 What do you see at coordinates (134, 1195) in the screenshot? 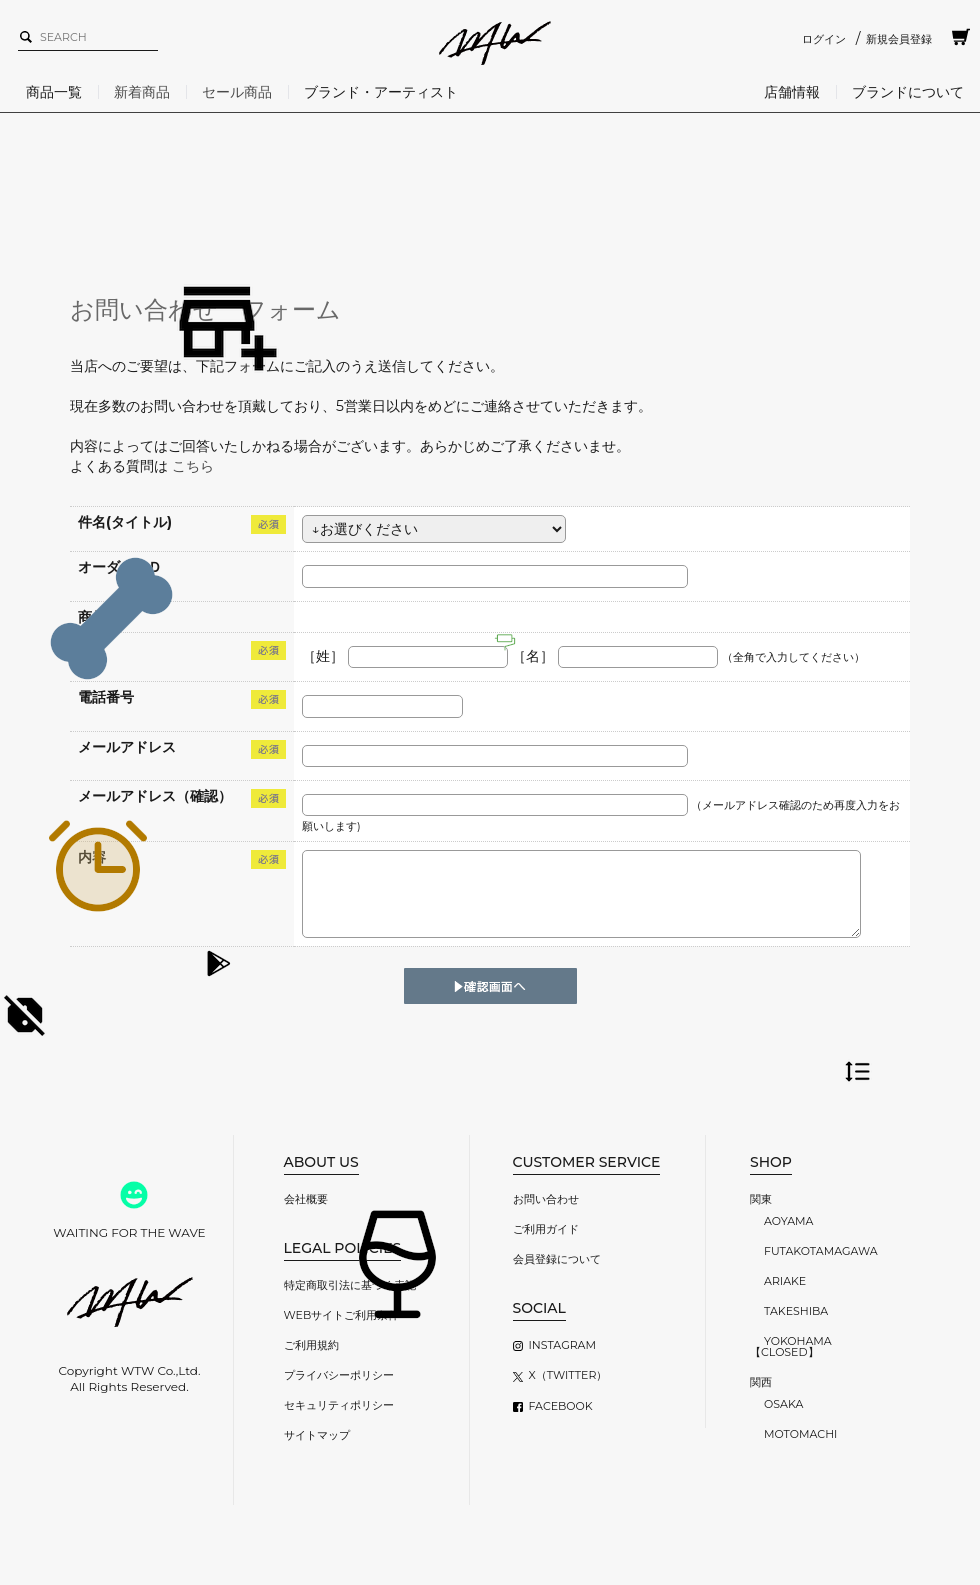
I see `add a playful or flirty reaction to a message` at bounding box center [134, 1195].